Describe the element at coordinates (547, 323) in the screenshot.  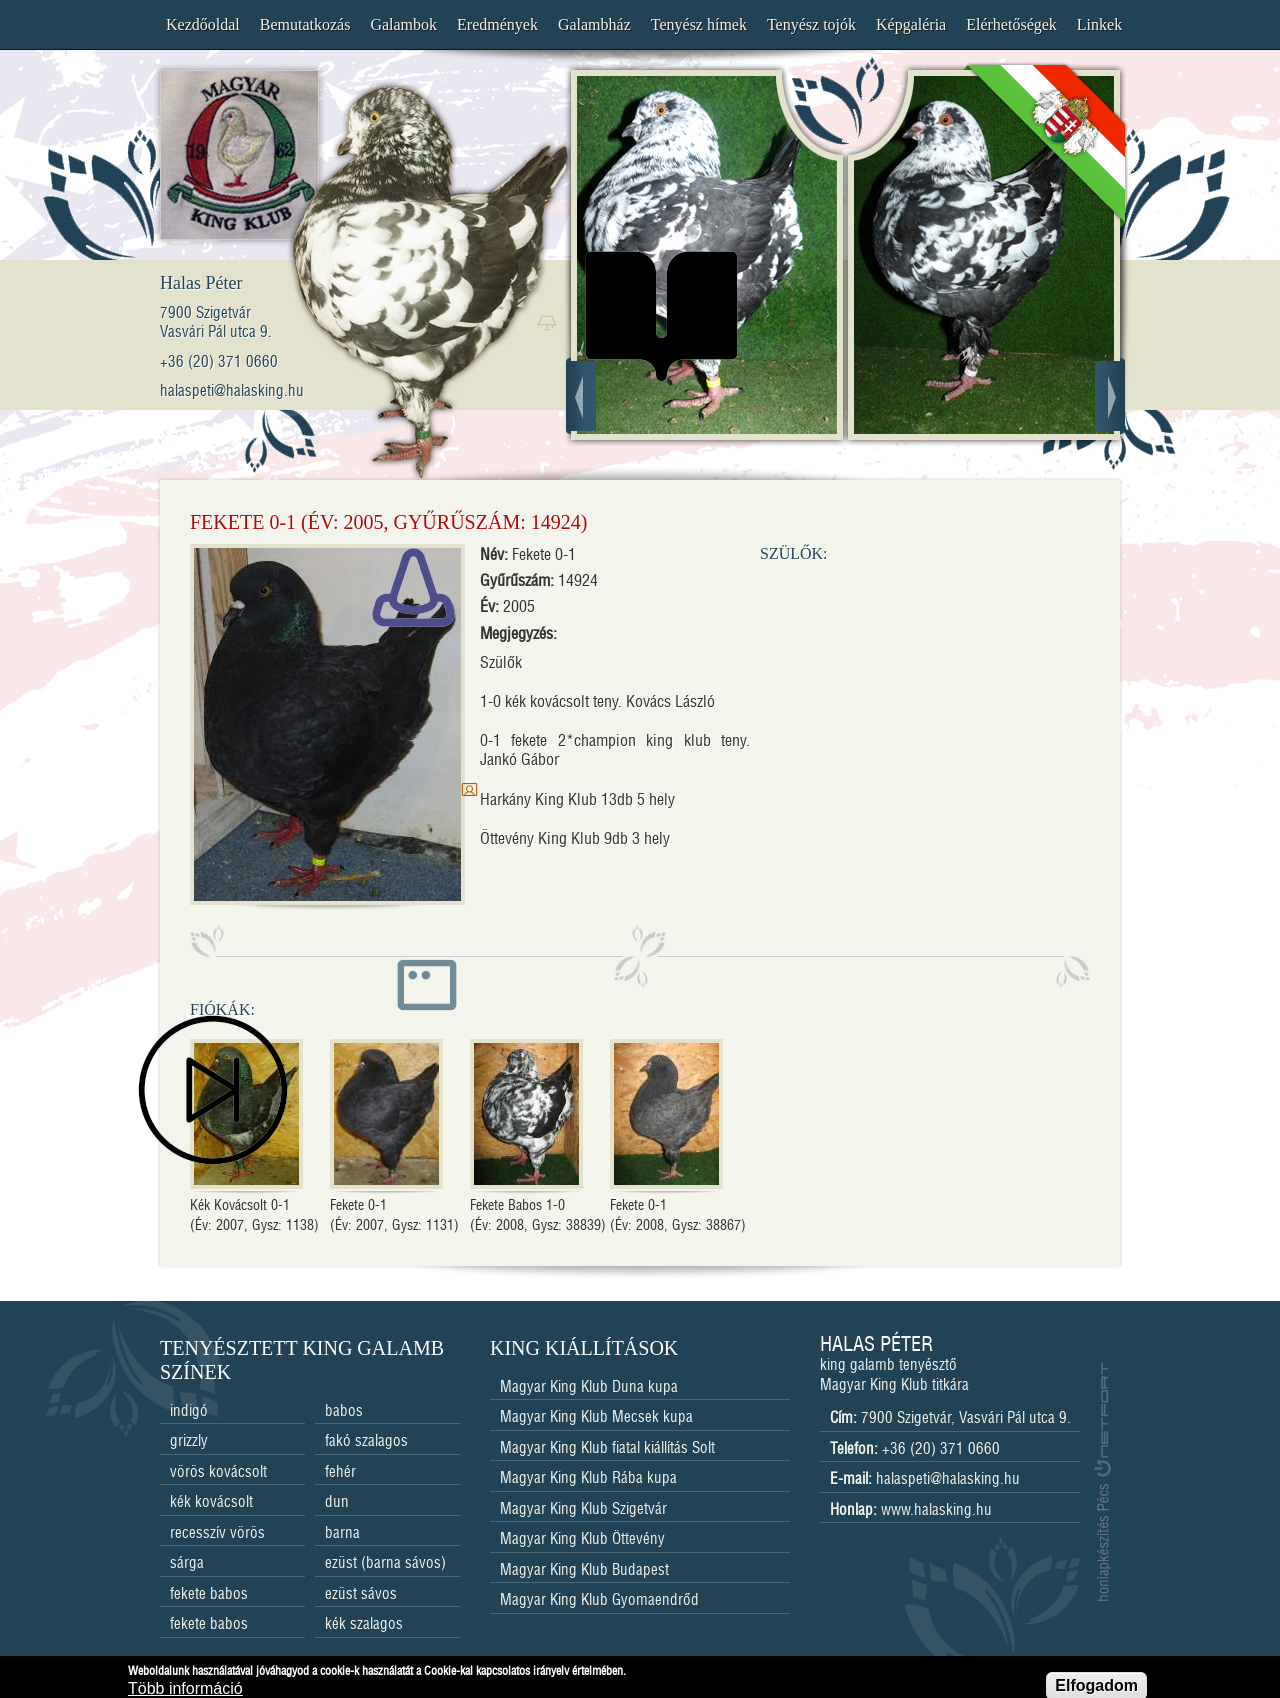
I see `toggle desk lamp or reading light` at that location.